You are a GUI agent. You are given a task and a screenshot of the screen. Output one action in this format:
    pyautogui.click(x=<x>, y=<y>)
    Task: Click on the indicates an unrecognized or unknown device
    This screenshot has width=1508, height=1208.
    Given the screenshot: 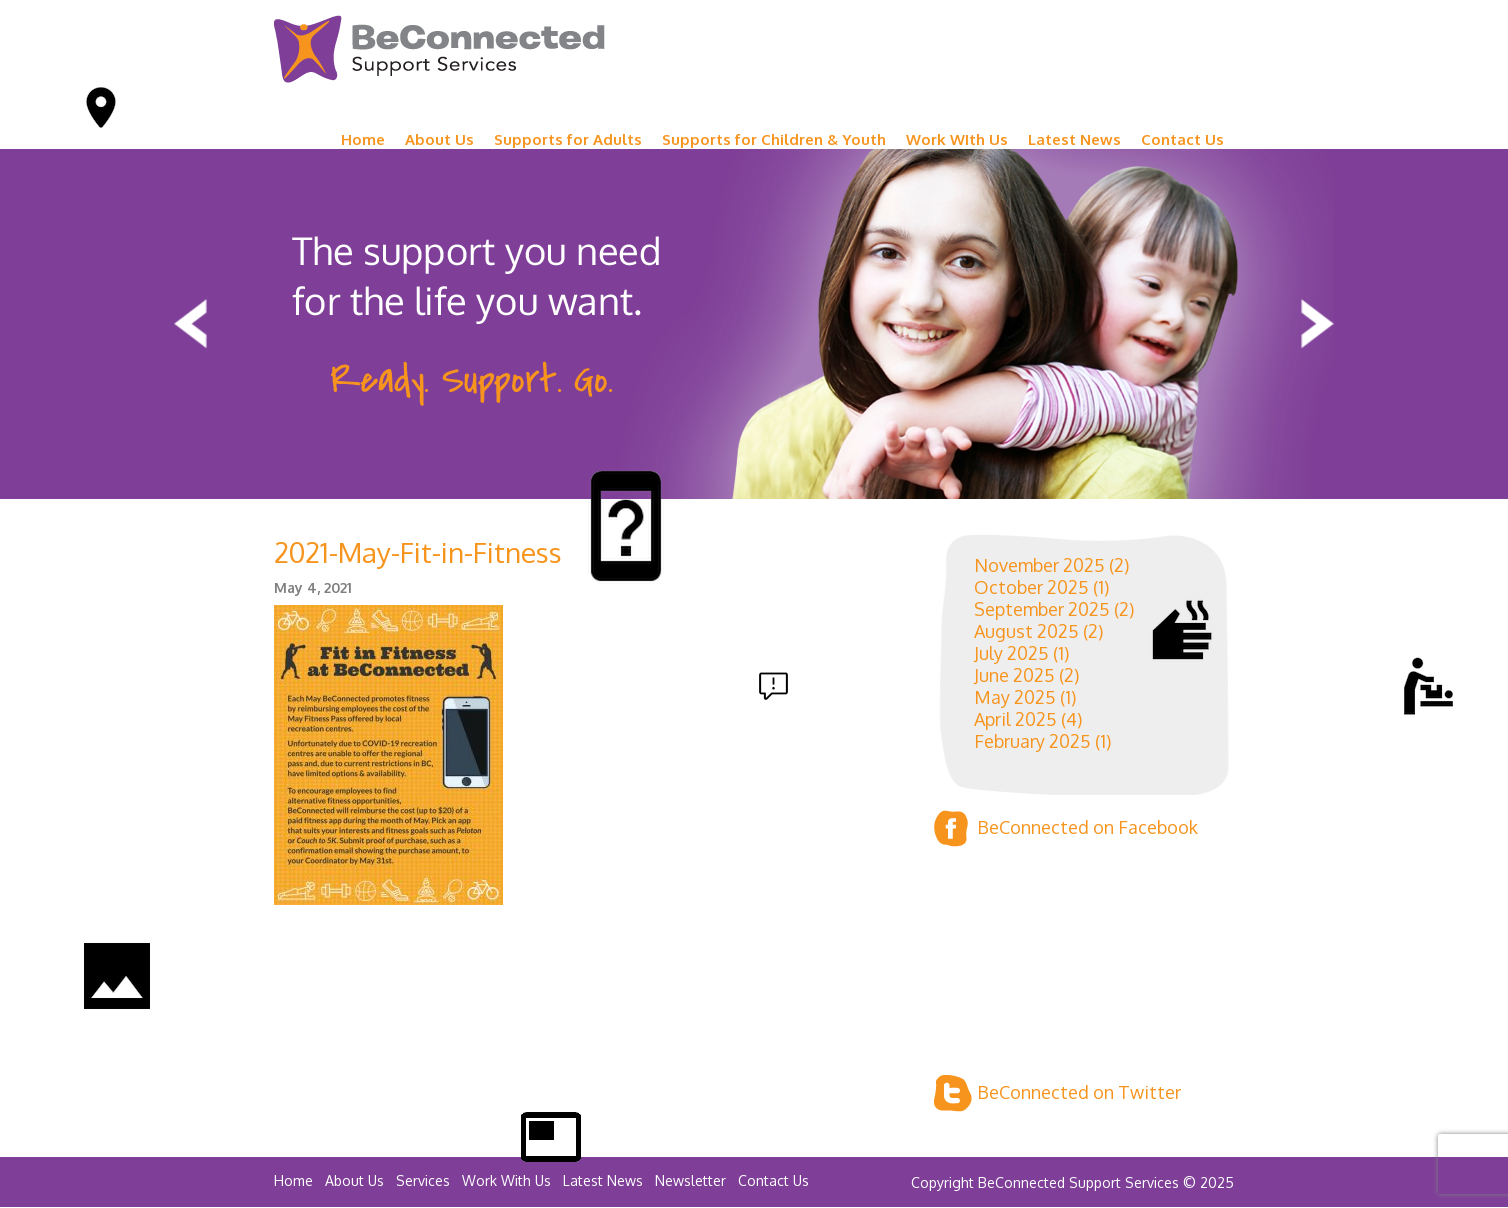 What is the action you would take?
    pyautogui.click(x=626, y=526)
    